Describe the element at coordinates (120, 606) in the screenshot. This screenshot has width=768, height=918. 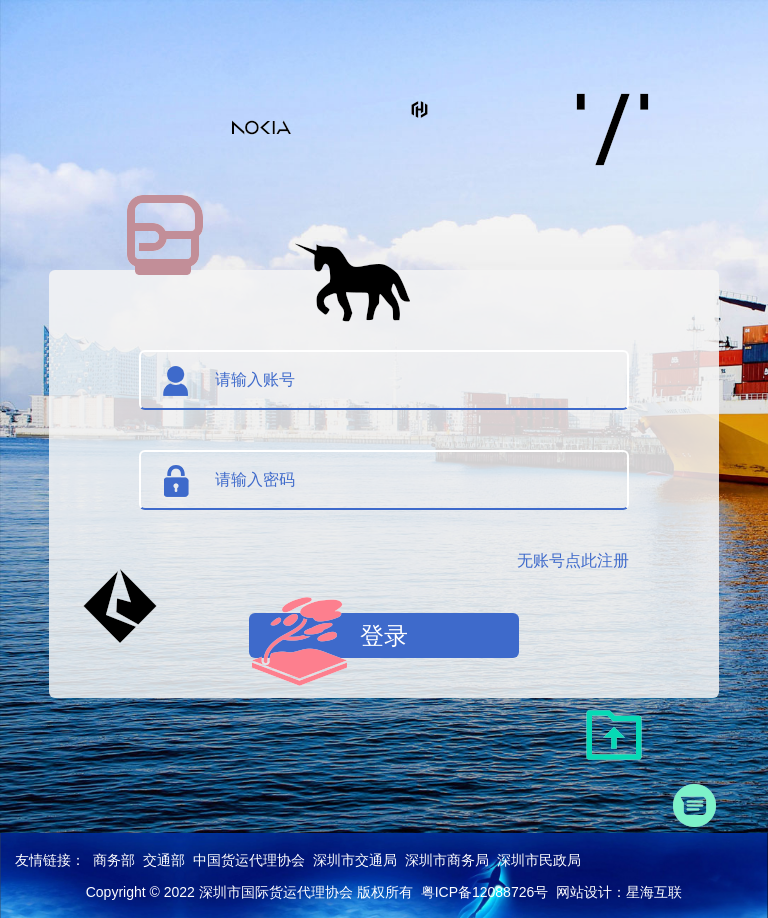
I see `open informatica application` at that location.